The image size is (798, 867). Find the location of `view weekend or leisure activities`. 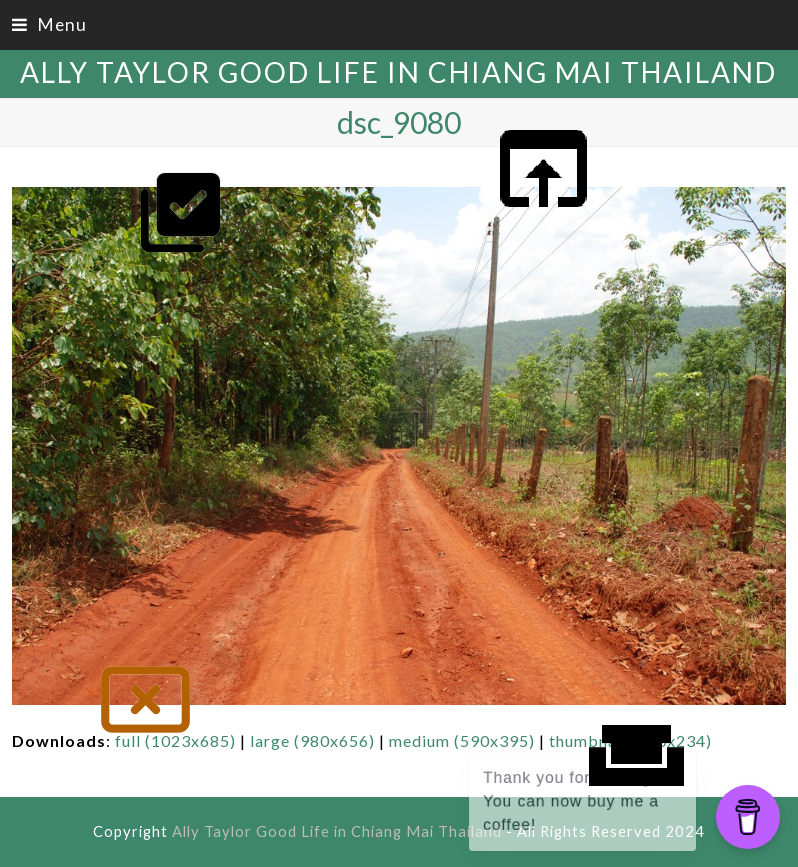

view weekend or leisure activities is located at coordinates (636, 755).